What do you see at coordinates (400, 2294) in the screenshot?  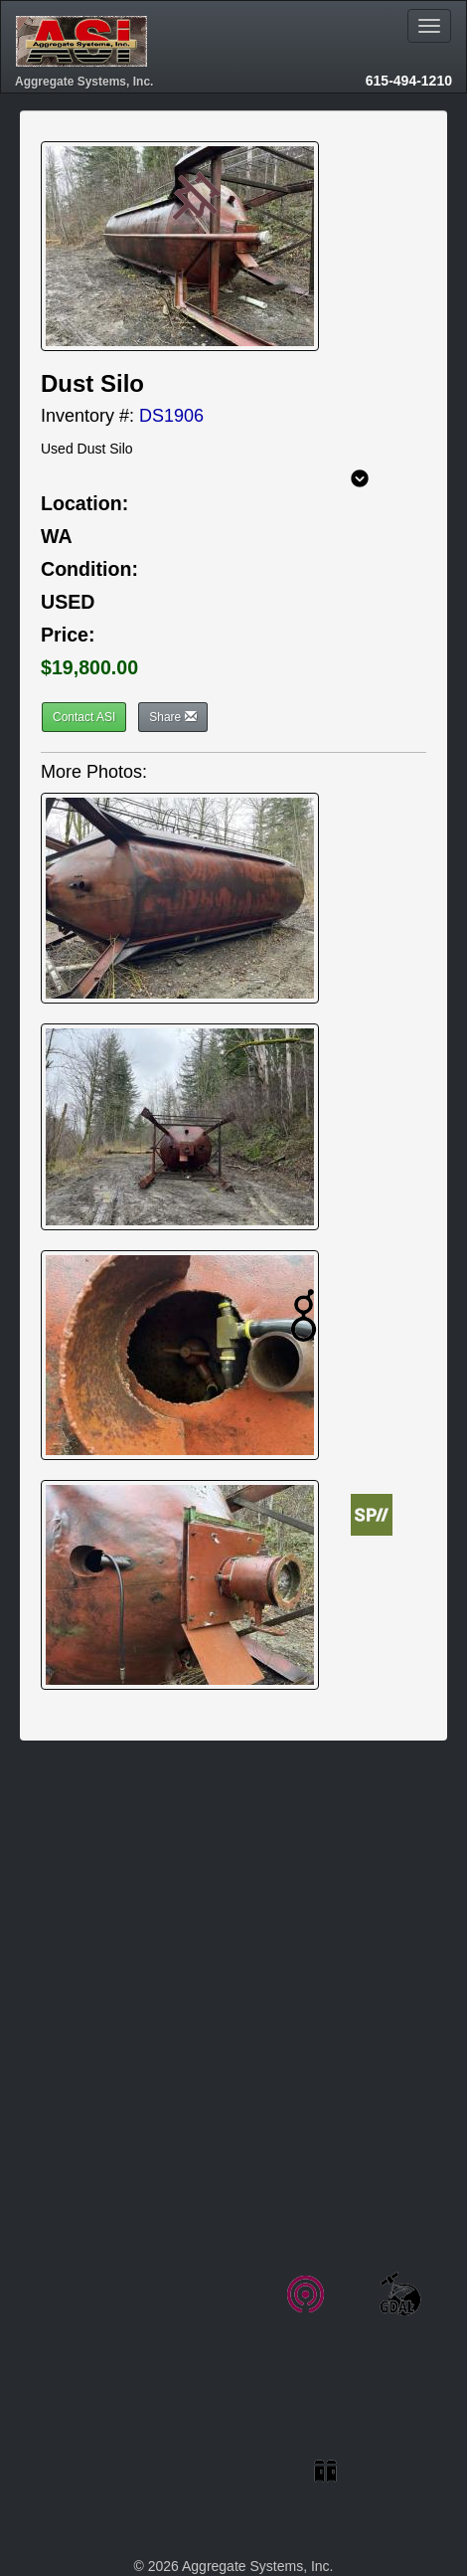 I see `GDAL geospatial library logo` at bounding box center [400, 2294].